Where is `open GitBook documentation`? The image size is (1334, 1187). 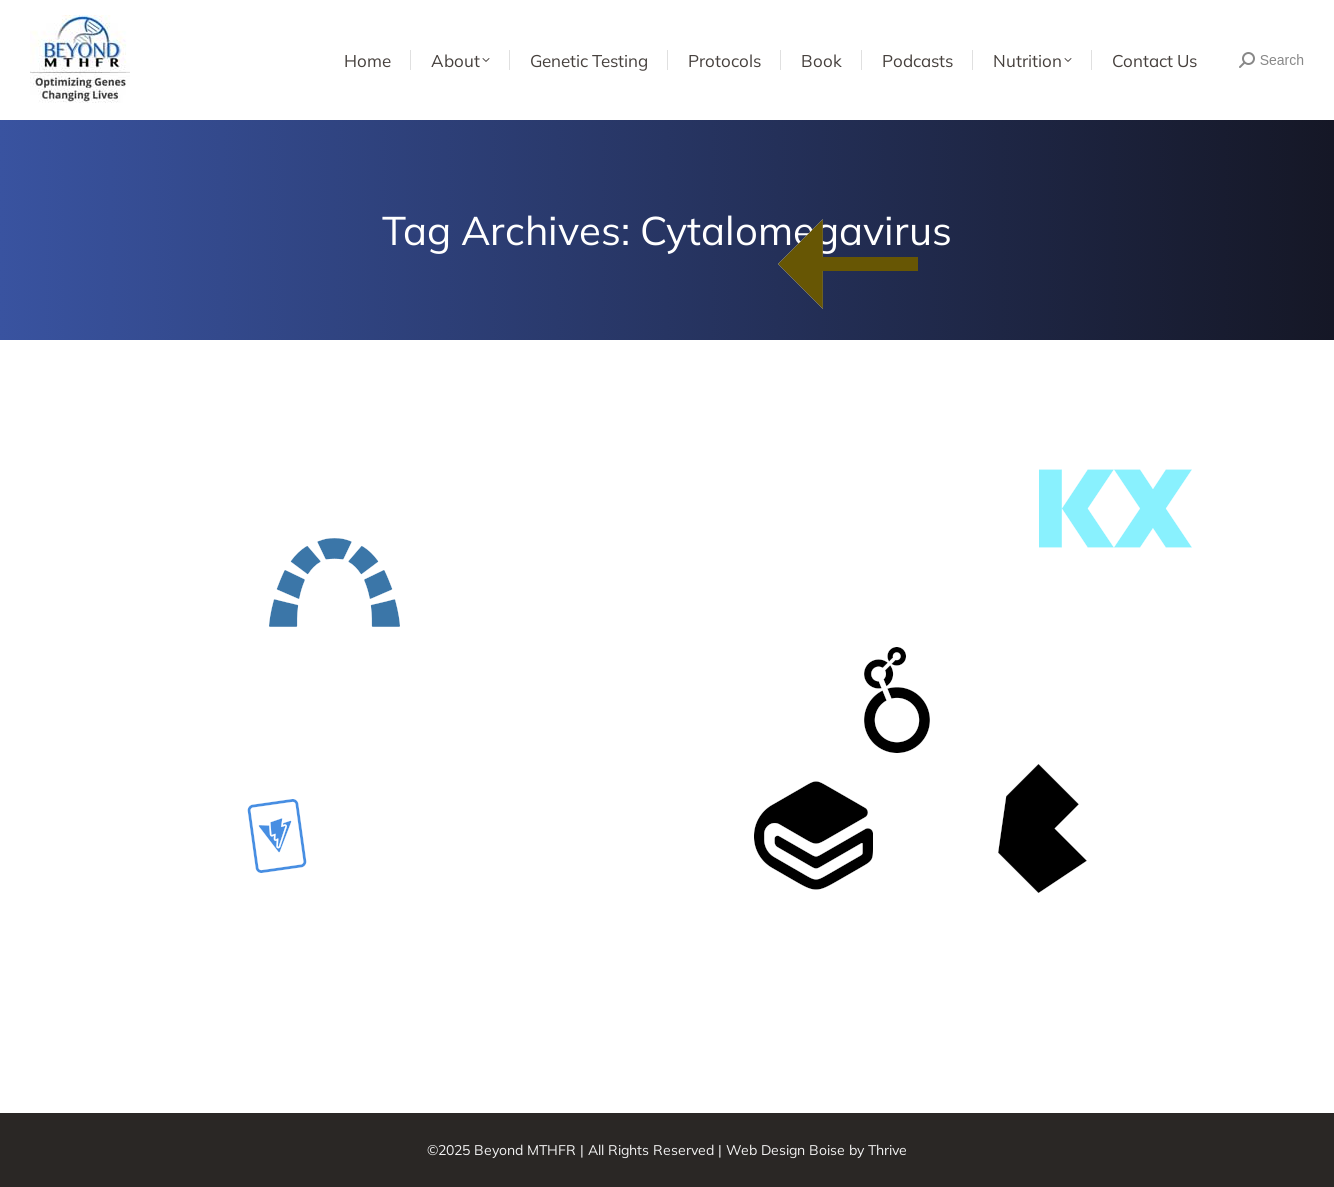
open GitBook documentation is located at coordinates (813, 835).